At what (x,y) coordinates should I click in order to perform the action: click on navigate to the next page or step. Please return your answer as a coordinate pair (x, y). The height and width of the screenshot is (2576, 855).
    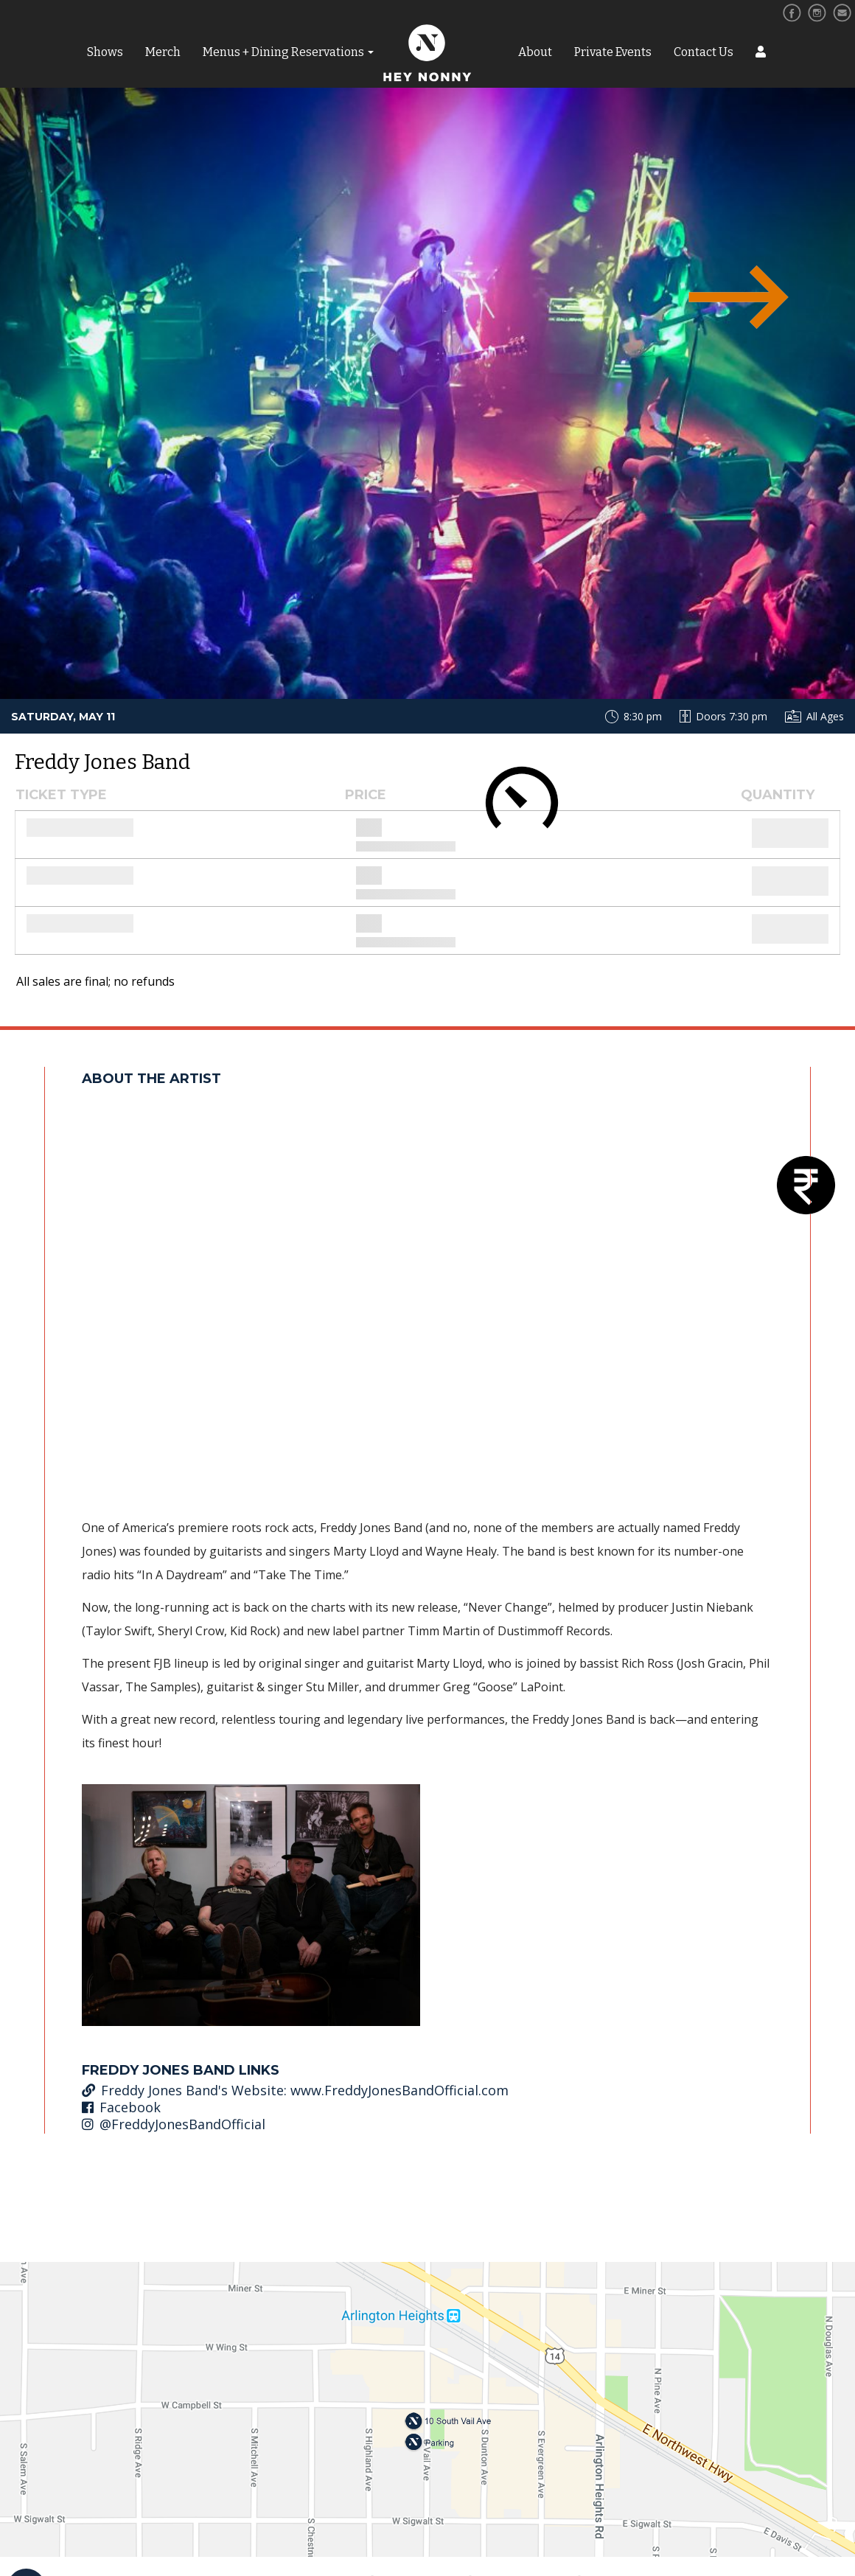
    Looking at the image, I should click on (739, 297).